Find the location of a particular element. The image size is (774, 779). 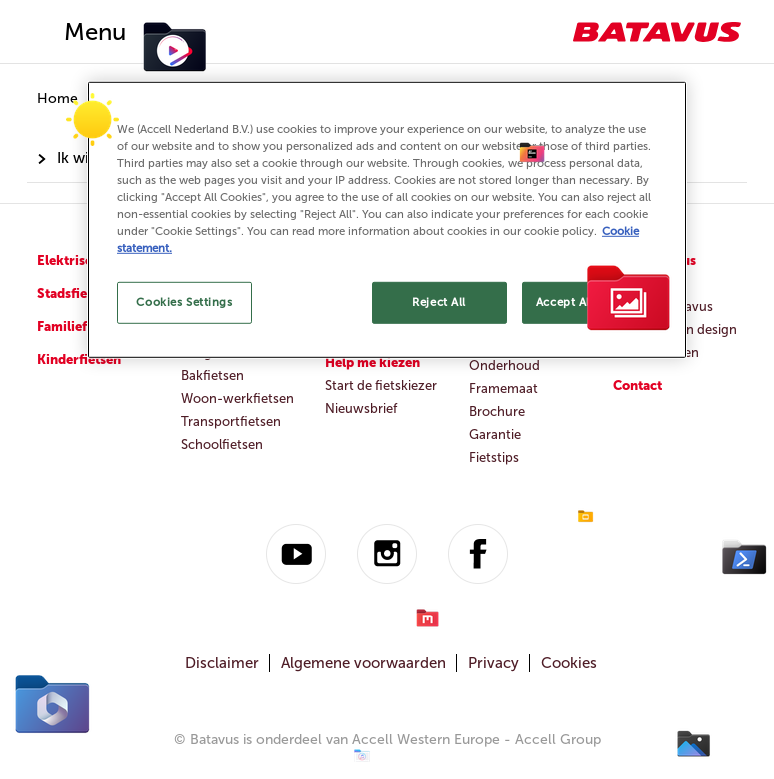

open folder containing PowerShell scripts is located at coordinates (744, 558).